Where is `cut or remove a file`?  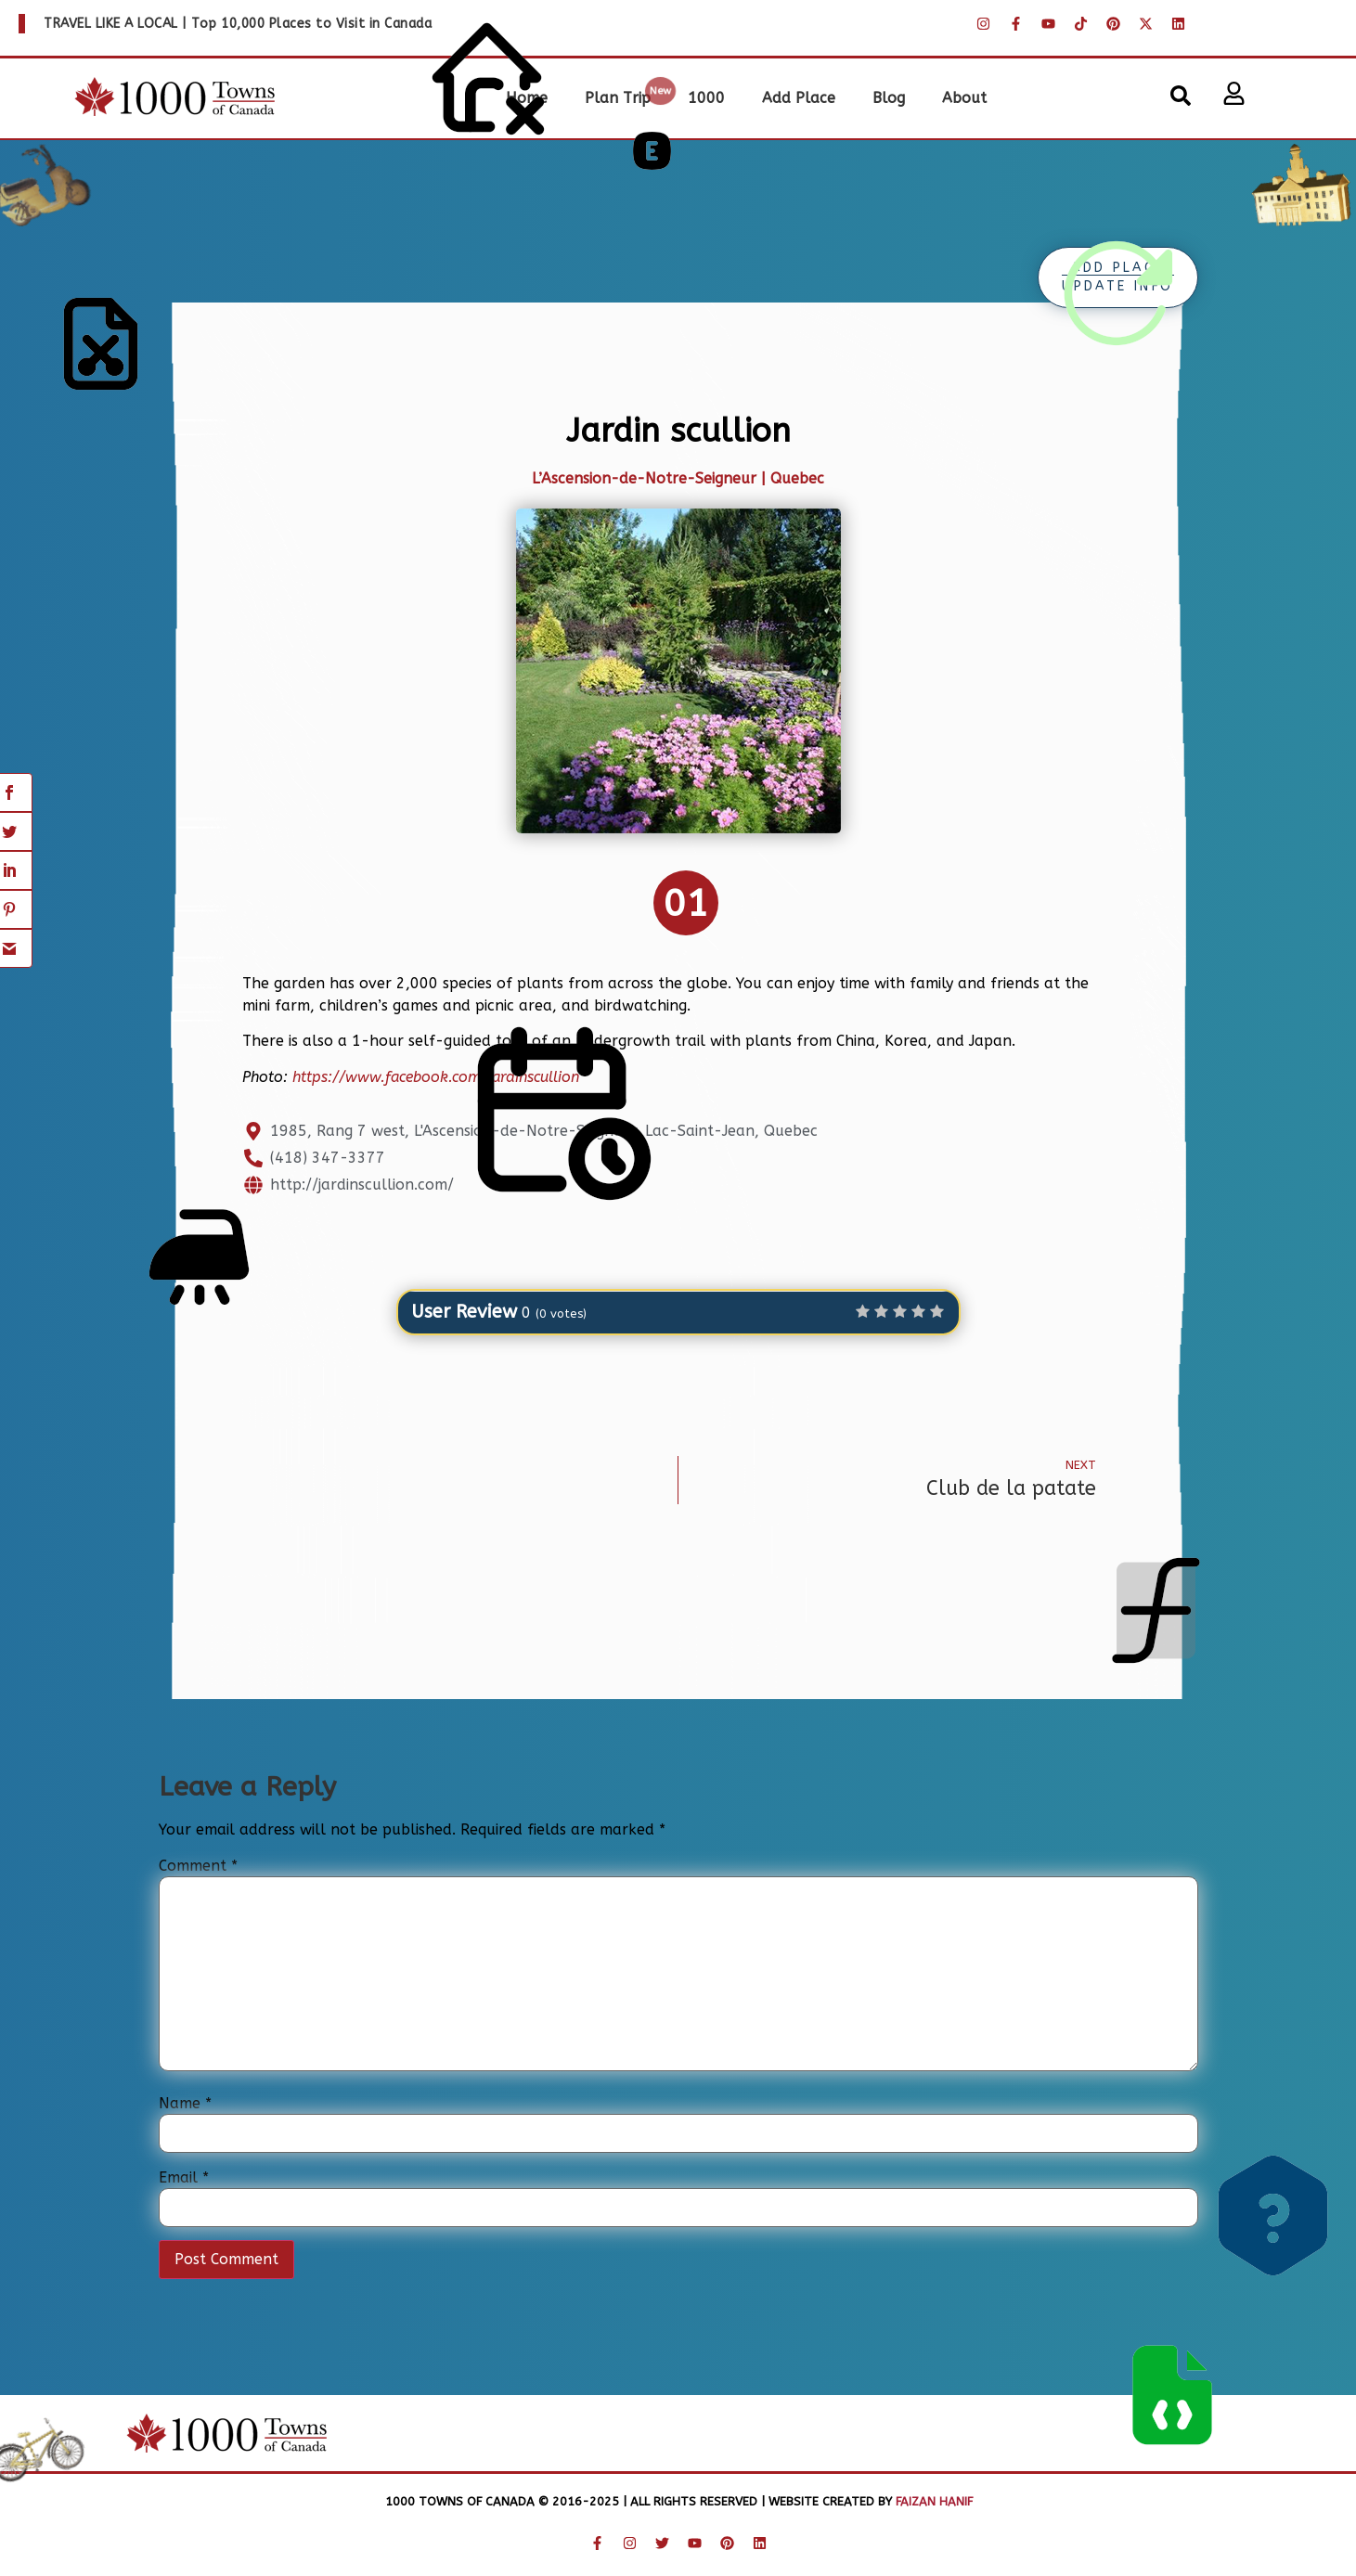
cut or remove a file is located at coordinates (100, 343).